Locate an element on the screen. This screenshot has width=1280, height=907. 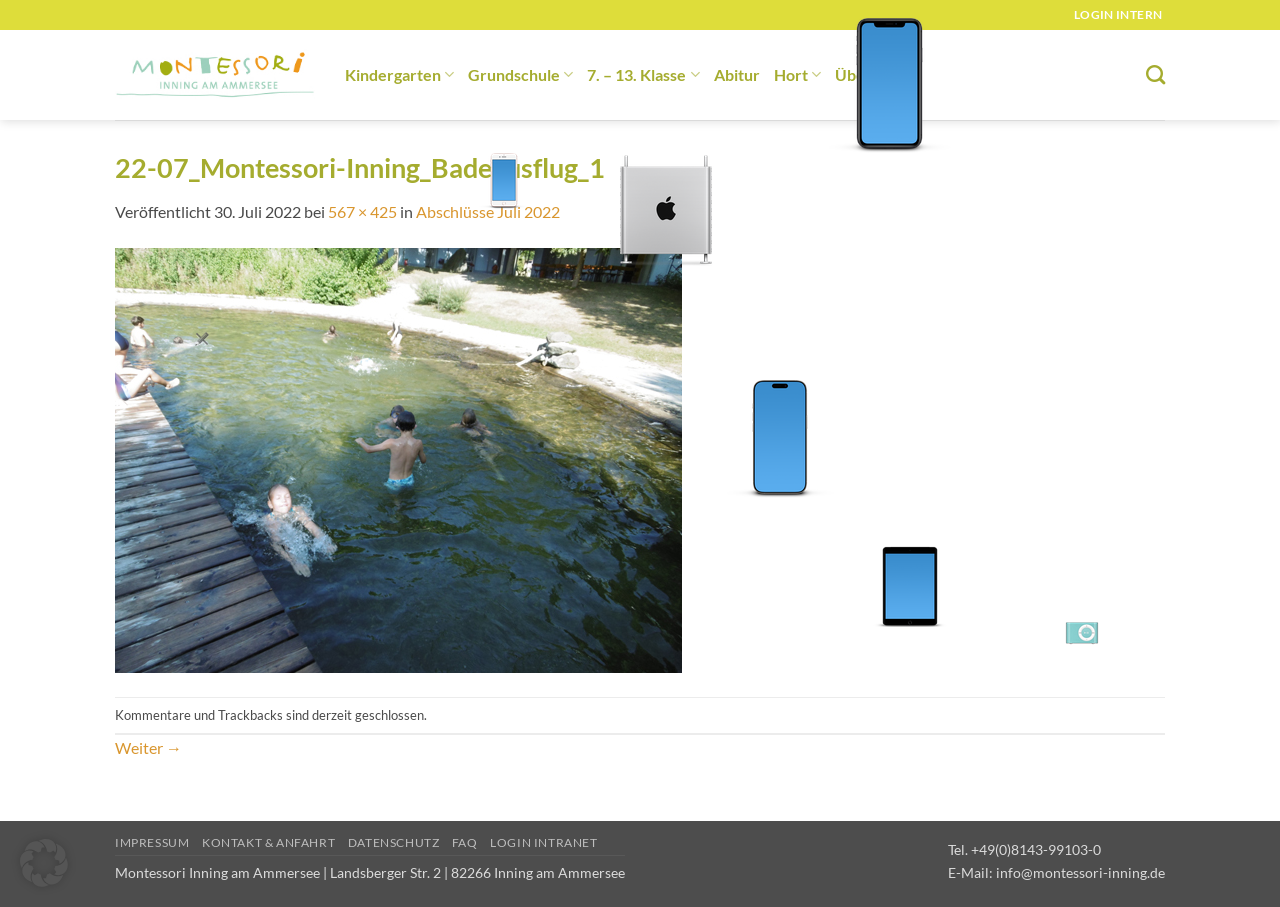
mac pro desktop computer is located at coordinates (666, 211).